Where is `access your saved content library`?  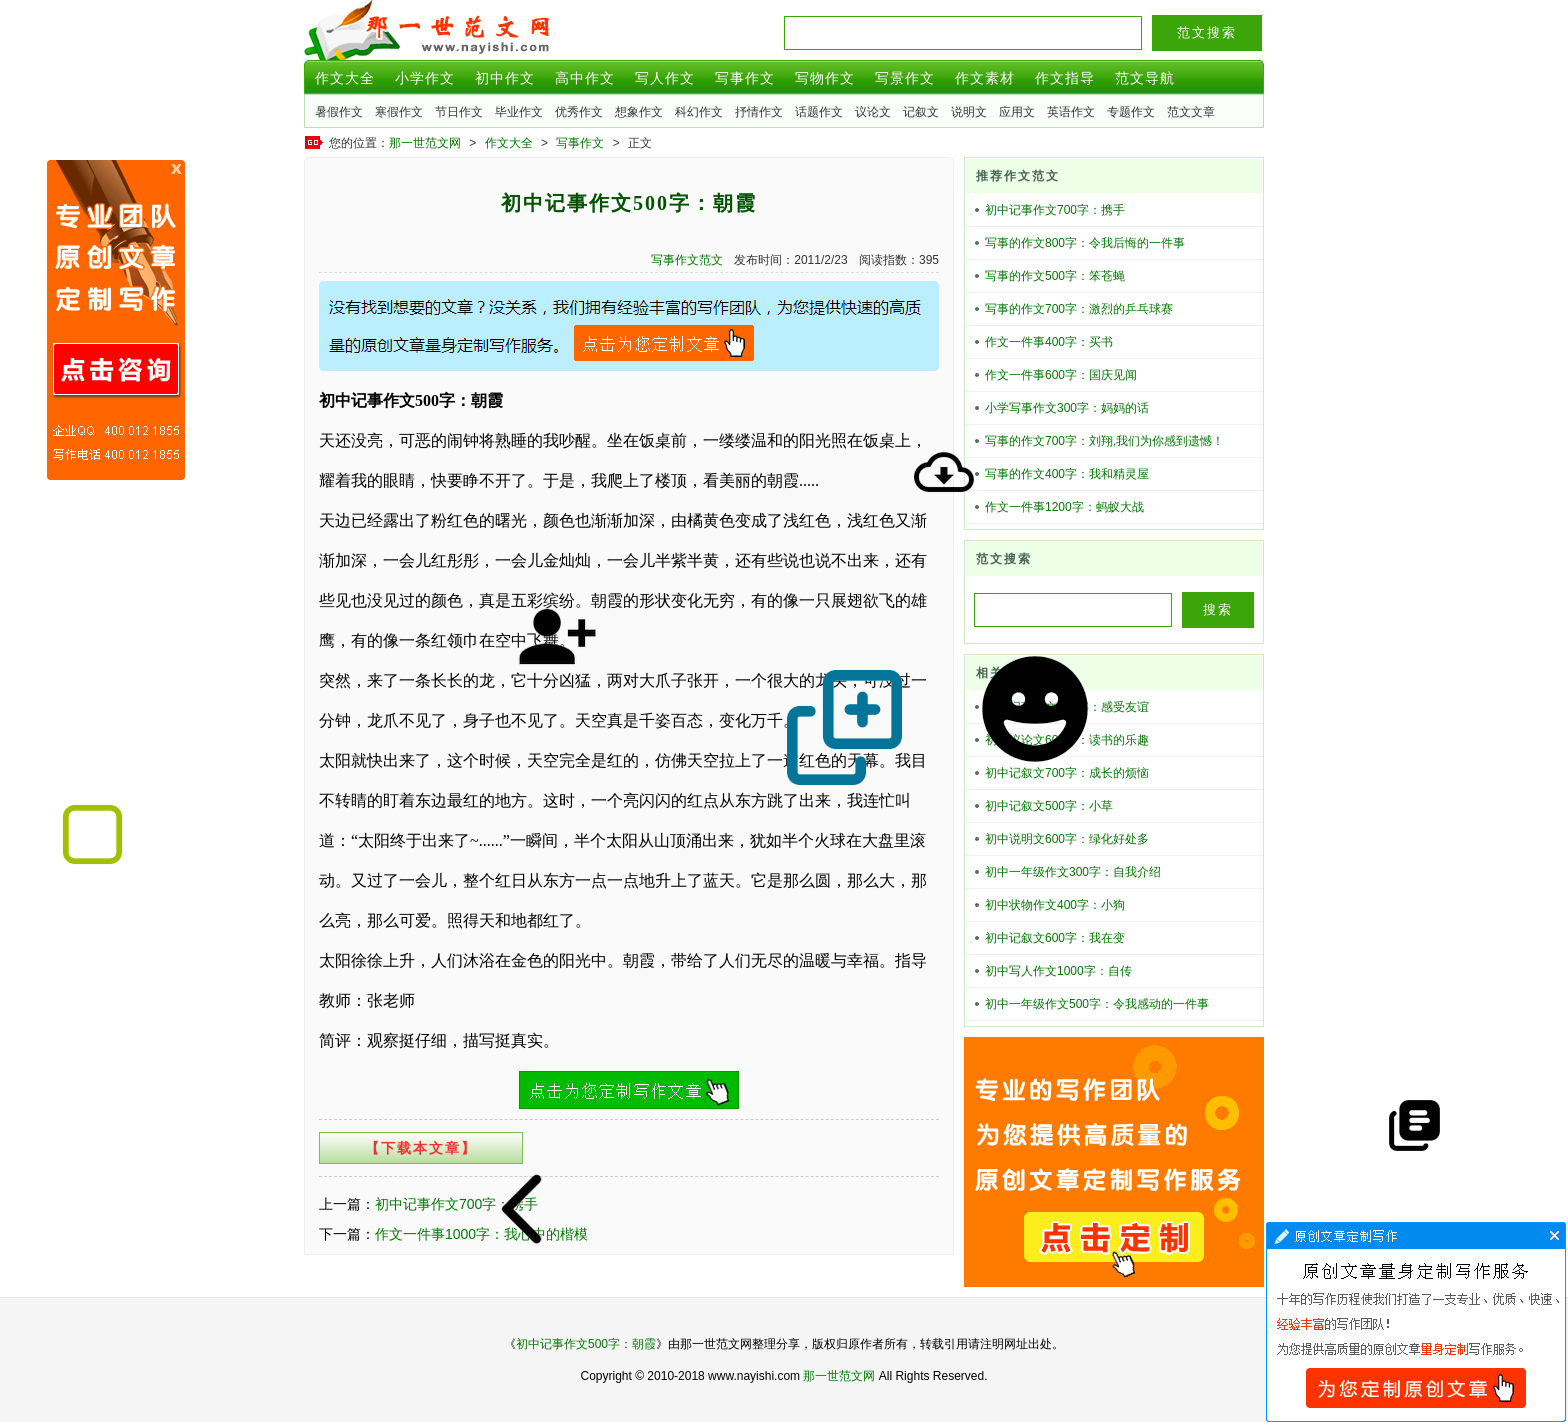 access your saved content library is located at coordinates (1414, 1125).